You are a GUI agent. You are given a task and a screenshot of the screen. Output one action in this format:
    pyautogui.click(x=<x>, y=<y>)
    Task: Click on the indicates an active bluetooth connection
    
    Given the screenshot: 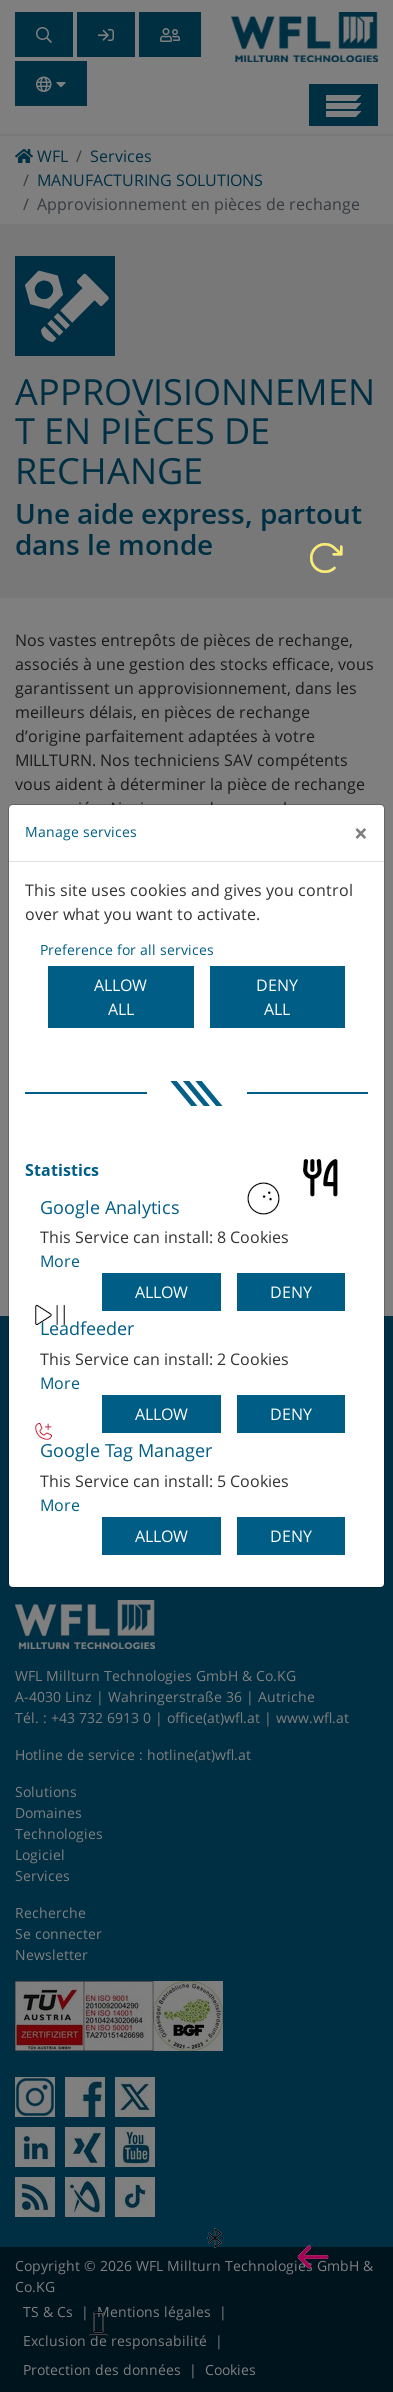 What is the action you would take?
    pyautogui.click(x=215, y=2238)
    